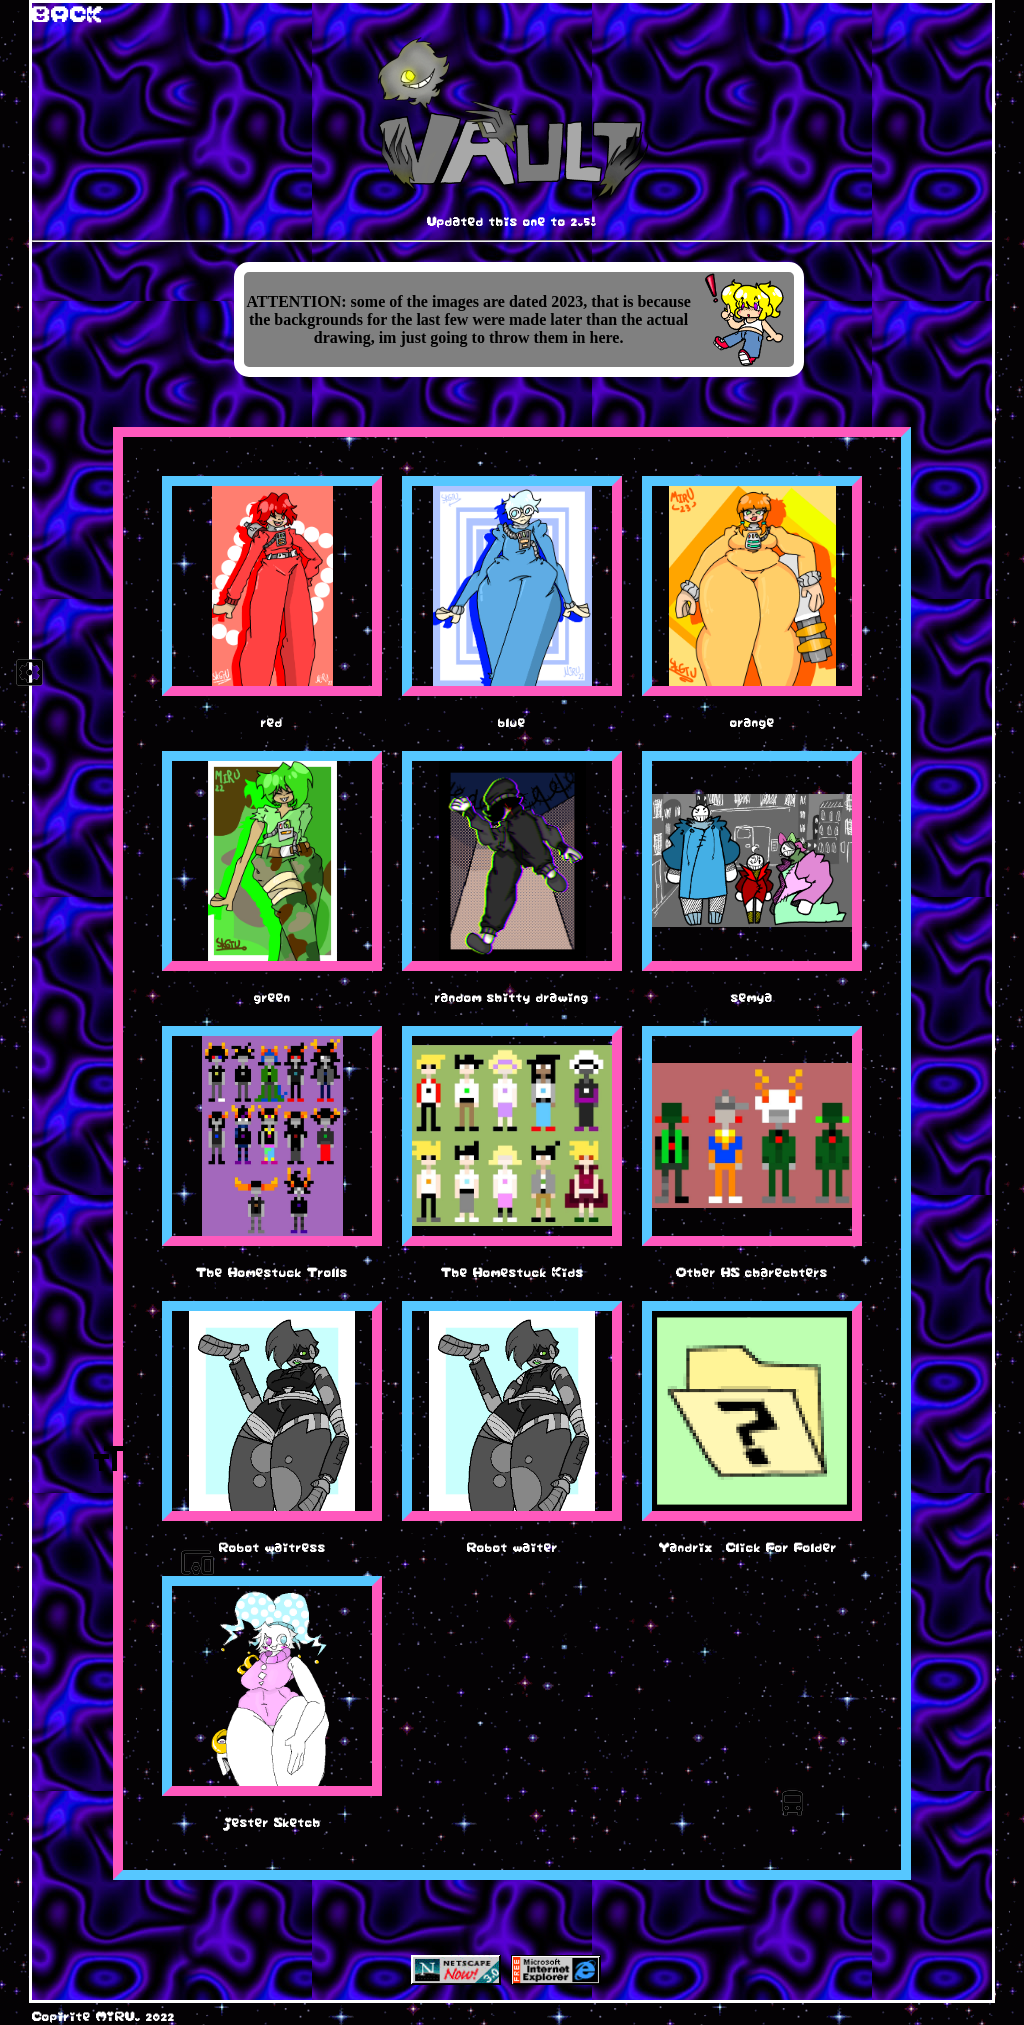  I want to click on adjust text size settings, so click(109, 1459).